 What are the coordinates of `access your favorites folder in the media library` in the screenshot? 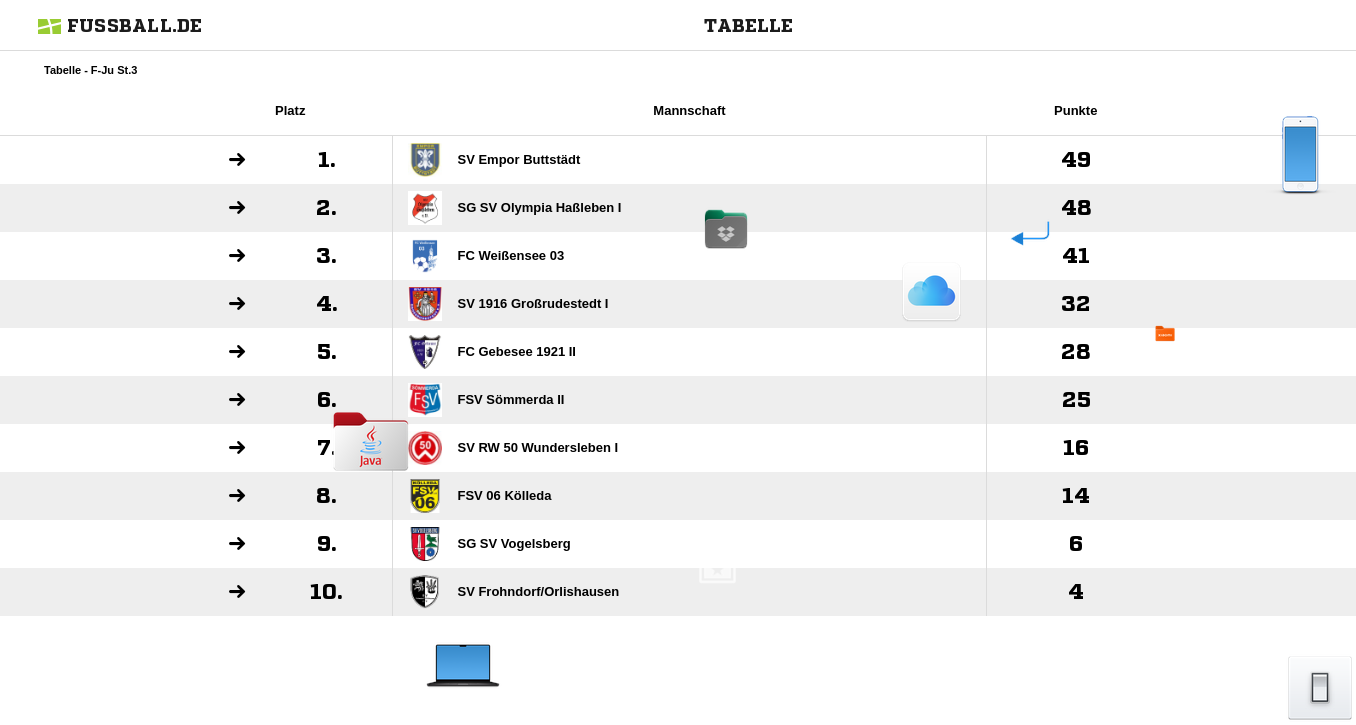 It's located at (717, 568).